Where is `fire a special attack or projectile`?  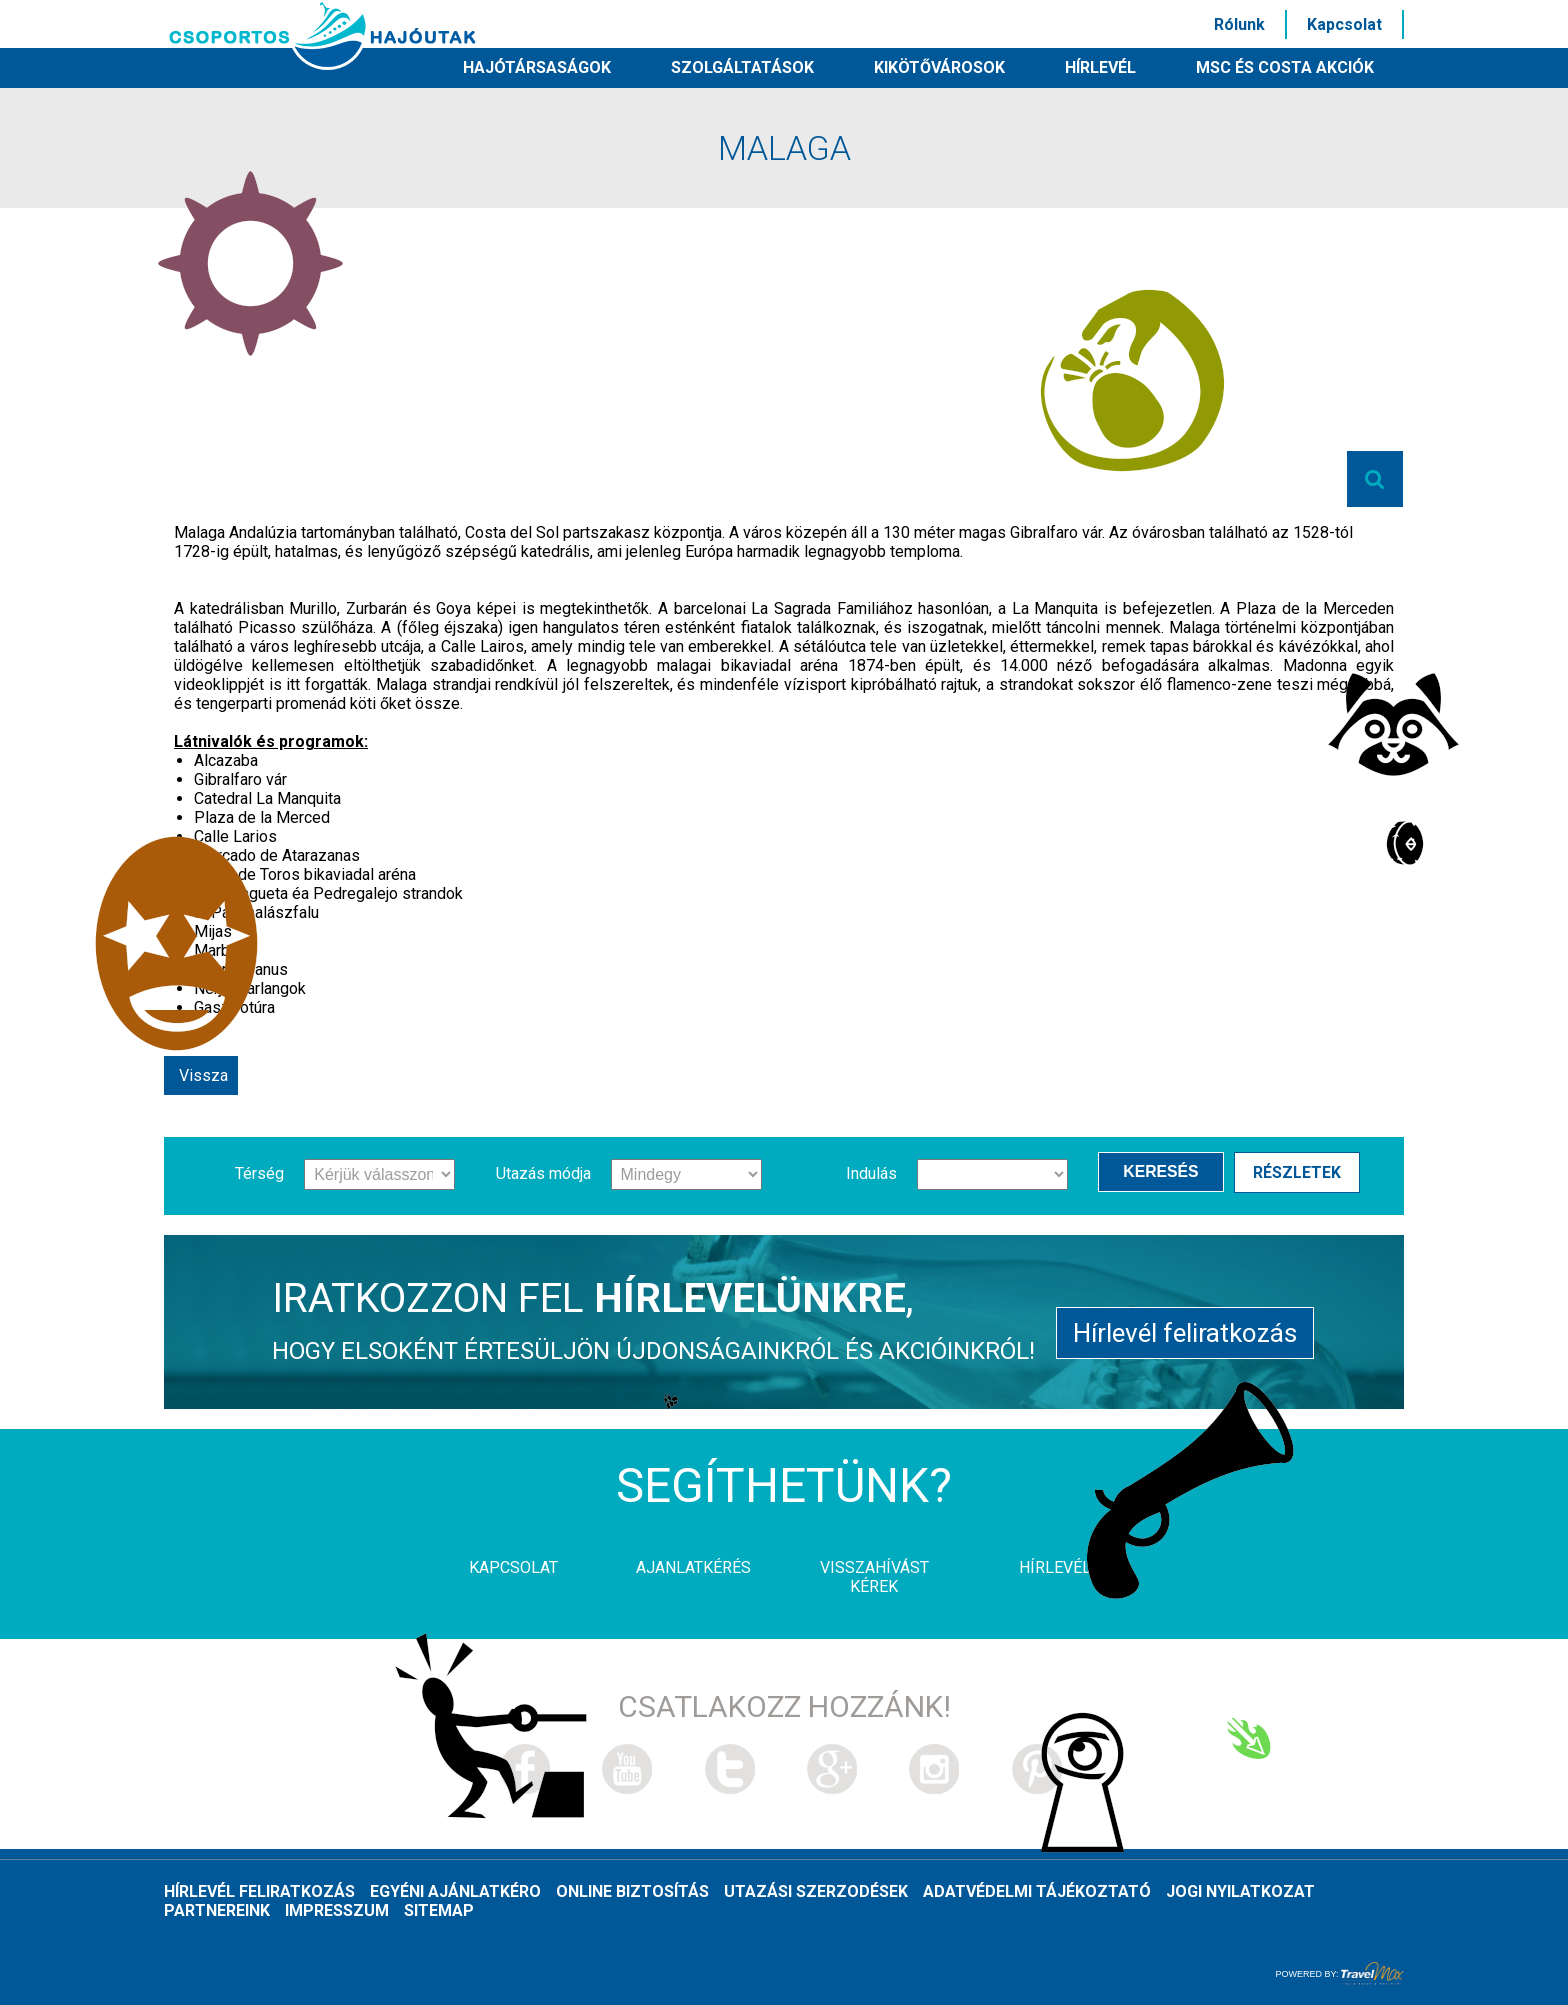
fire a special attack or projectile is located at coordinates (1249, 1739).